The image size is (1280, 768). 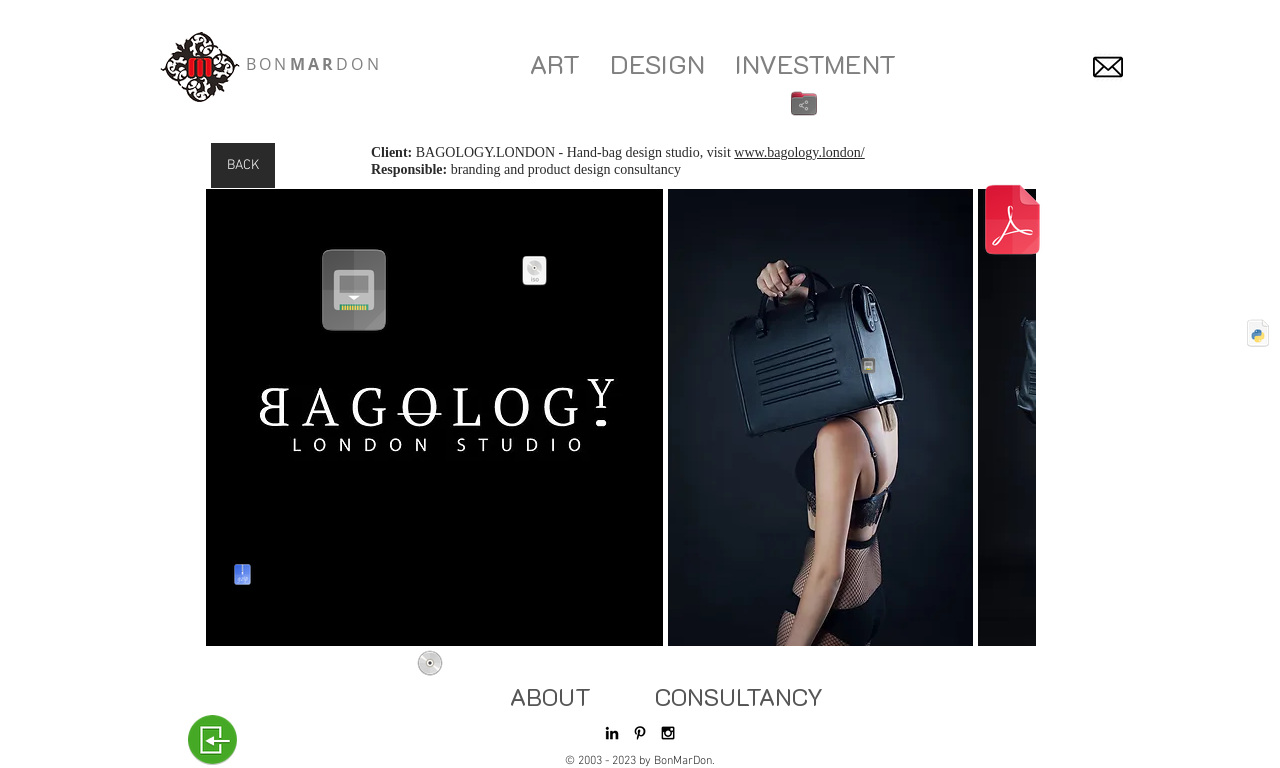 I want to click on indicates a CD/DVD disc image file (.iso), so click(x=534, y=270).